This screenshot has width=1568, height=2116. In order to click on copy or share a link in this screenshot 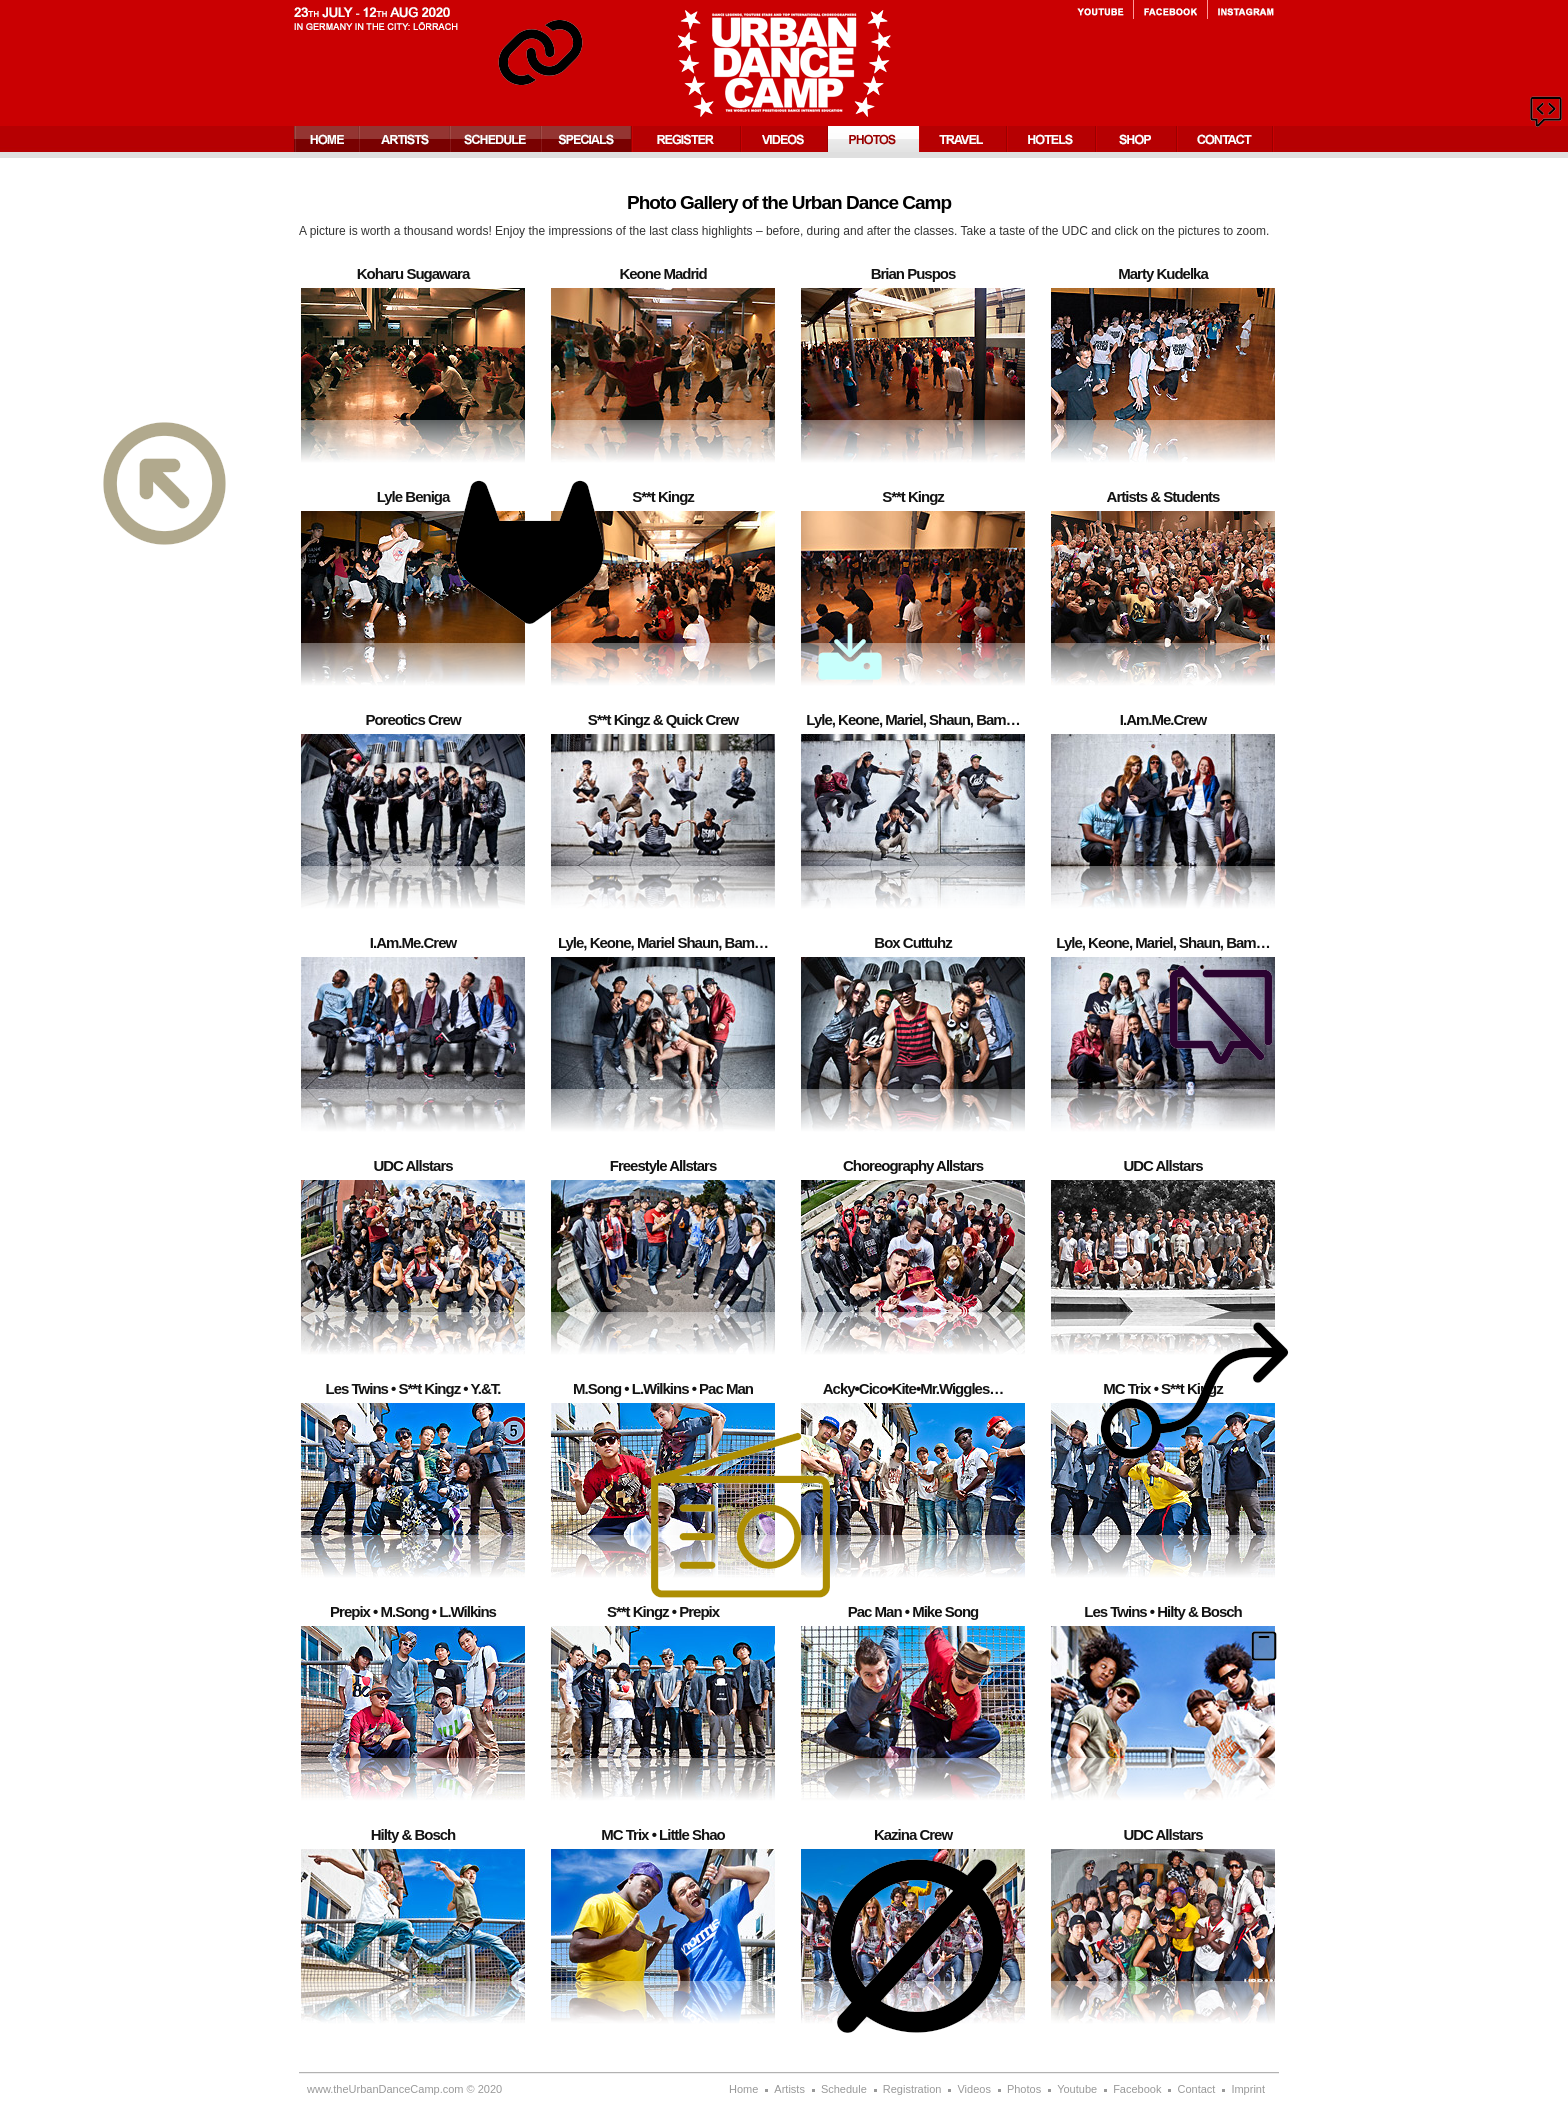, I will do `click(540, 52)`.